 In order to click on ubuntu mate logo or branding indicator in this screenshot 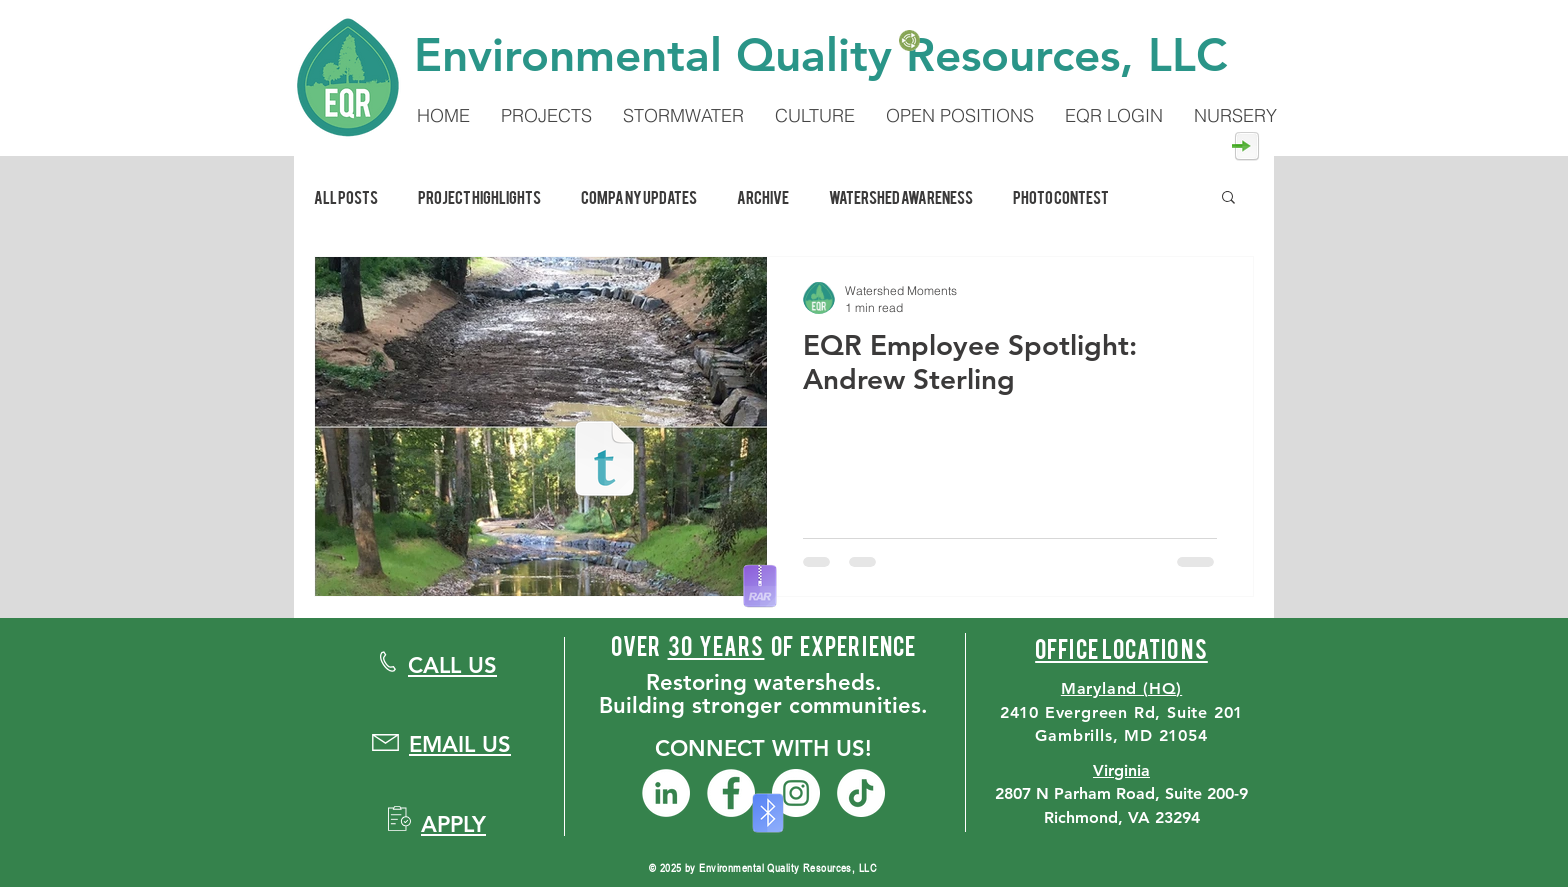, I will do `click(909, 40)`.